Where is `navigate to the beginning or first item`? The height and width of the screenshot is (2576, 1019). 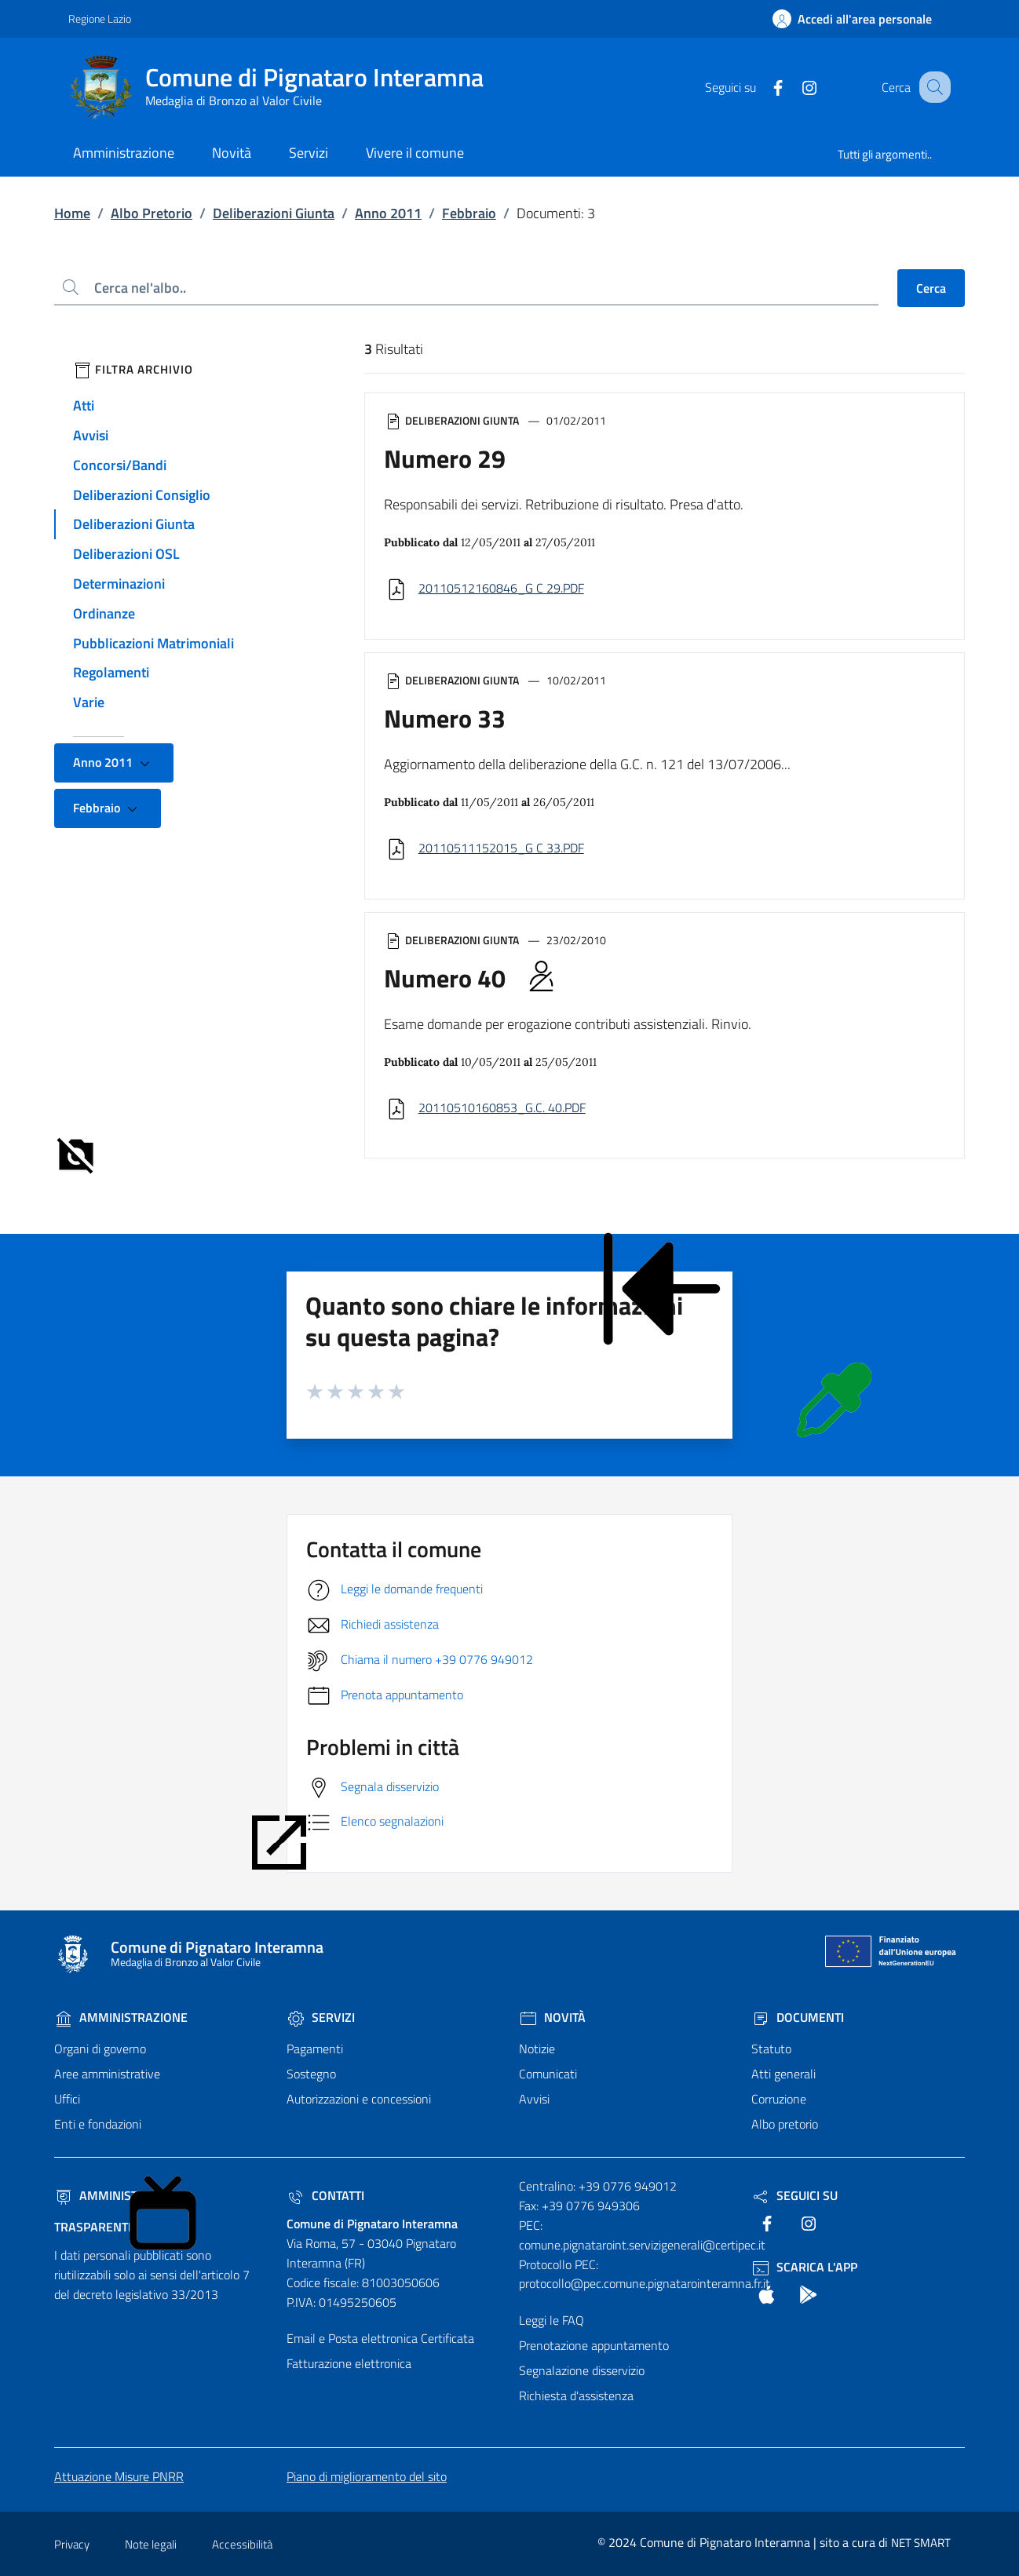
navigate to the beginning or first item is located at coordinates (659, 1289).